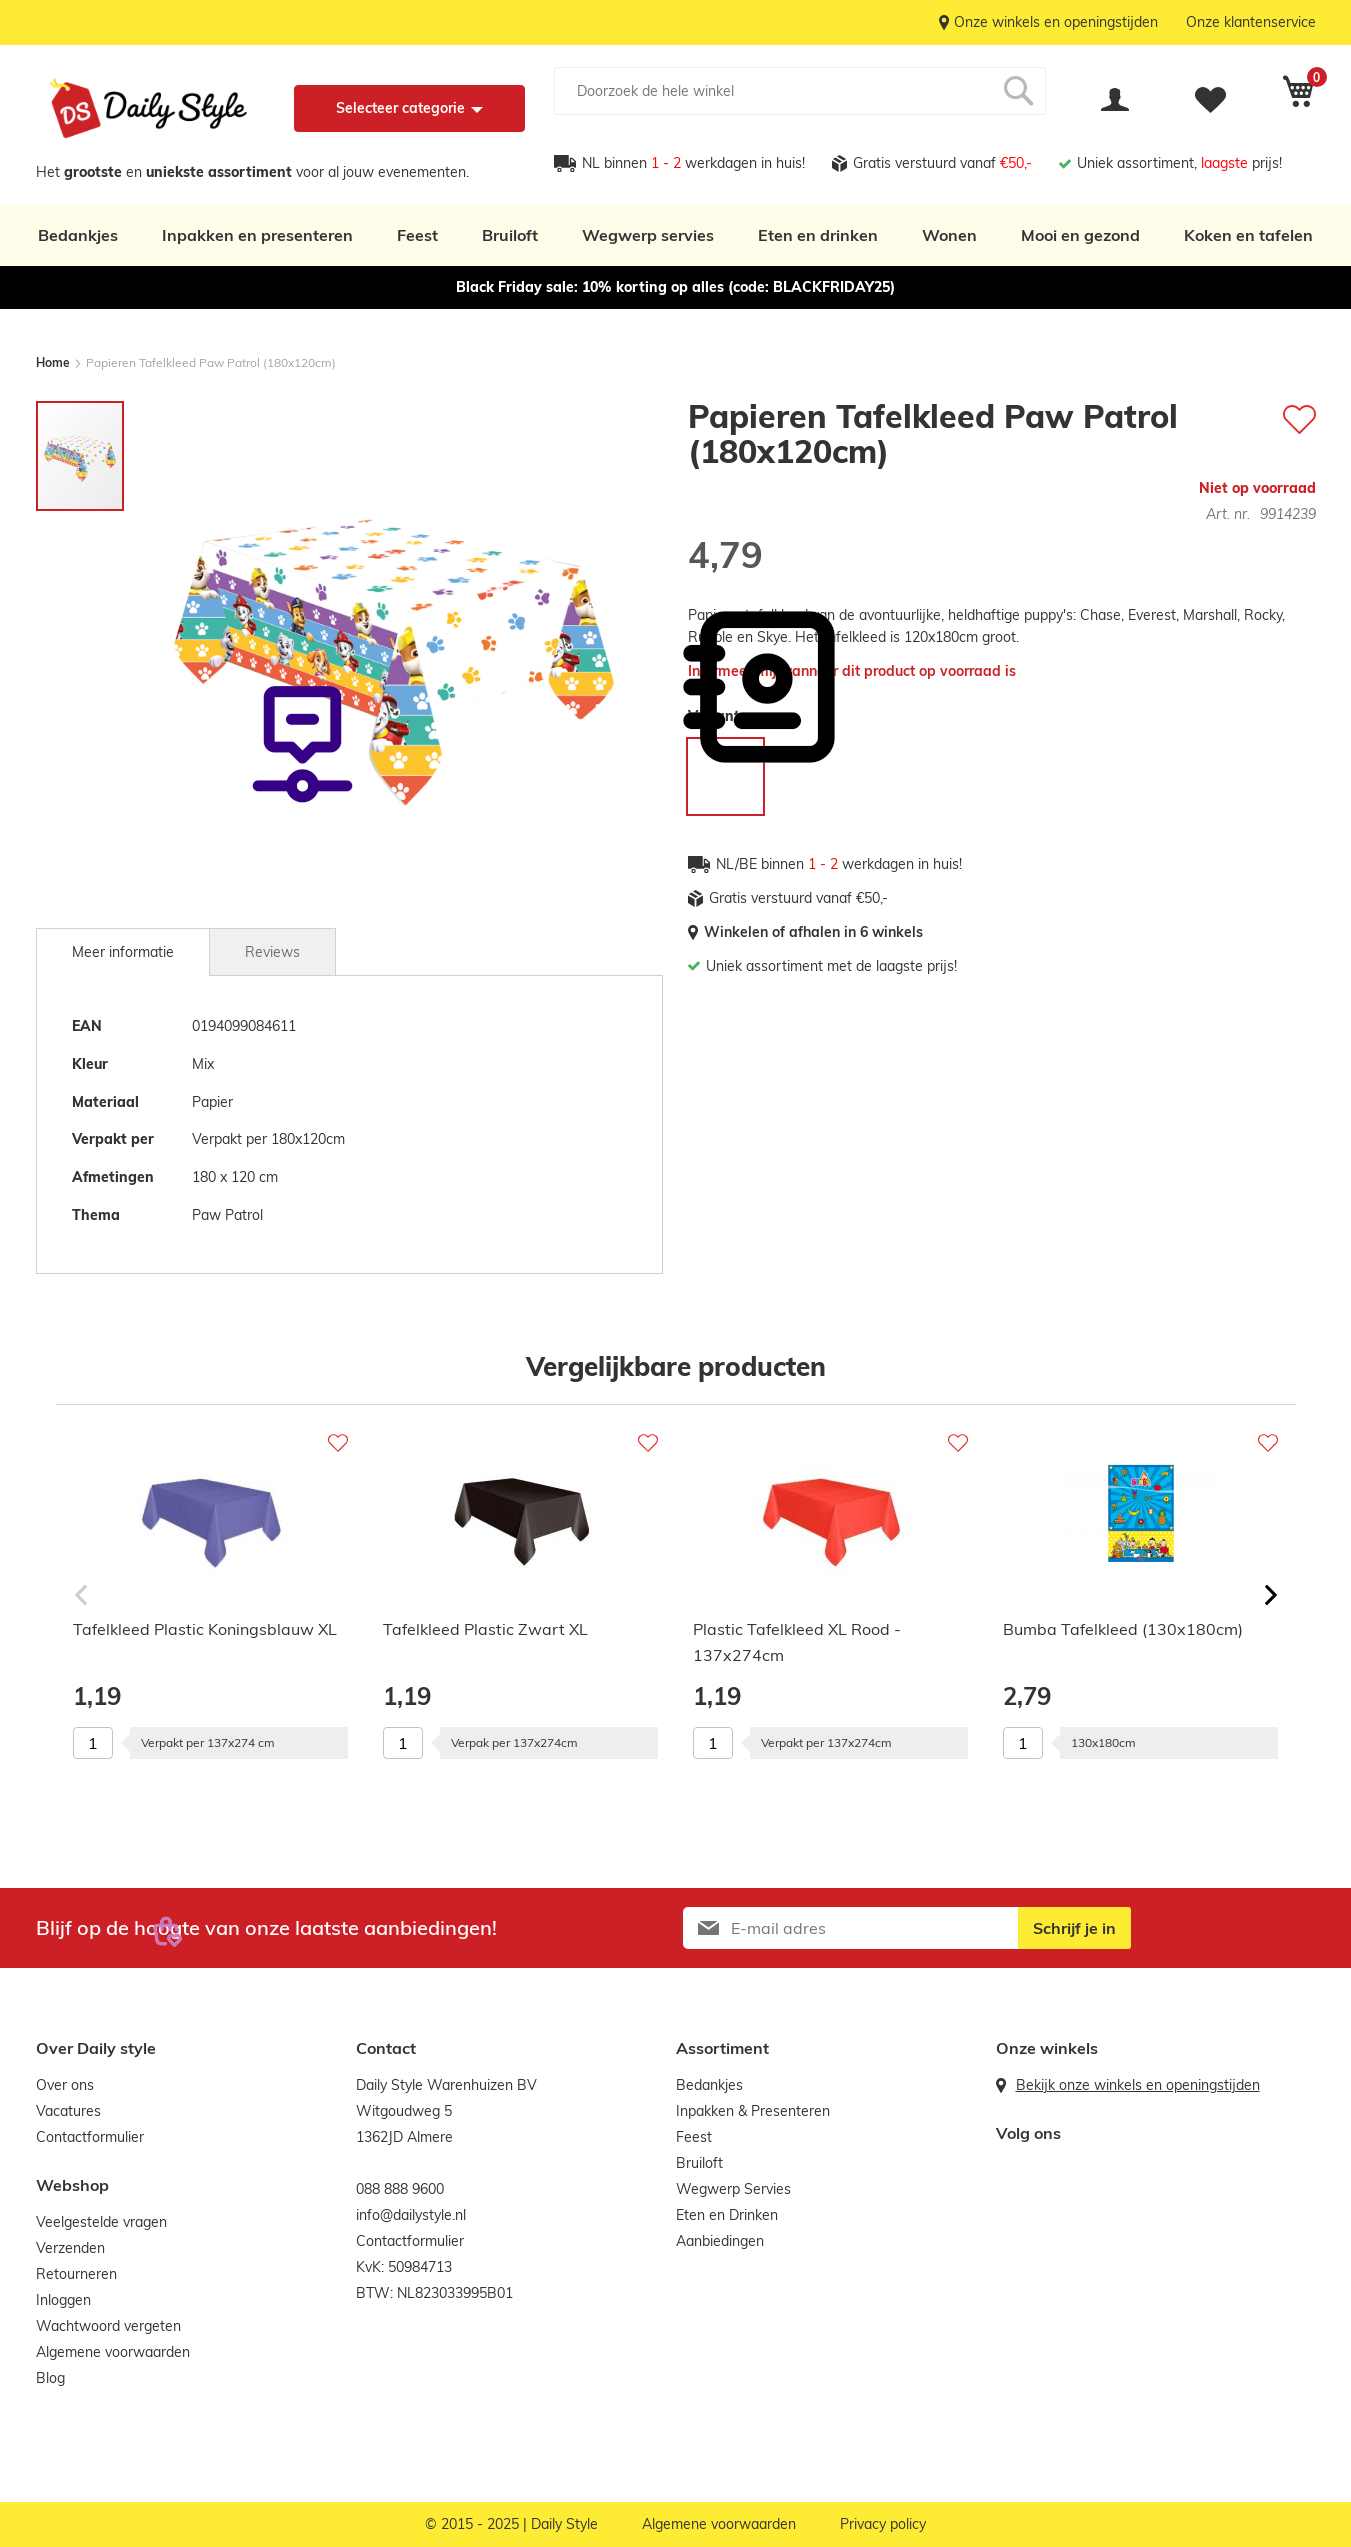 Image resolution: width=1351 pixels, height=2547 pixels. What do you see at coordinates (759, 687) in the screenshot?
I see `open your contacts list` at bounding box center [759, 687].